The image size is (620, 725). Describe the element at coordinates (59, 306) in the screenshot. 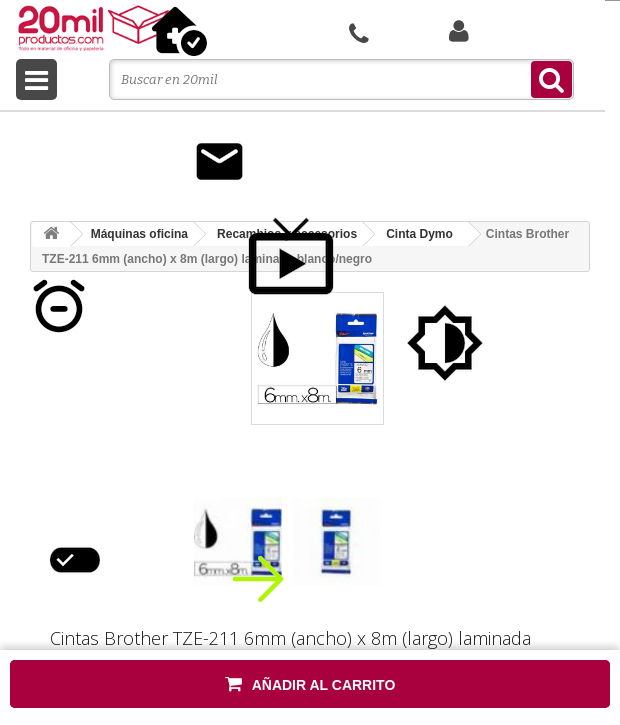

I see `remove or delete an alarm` at that location.